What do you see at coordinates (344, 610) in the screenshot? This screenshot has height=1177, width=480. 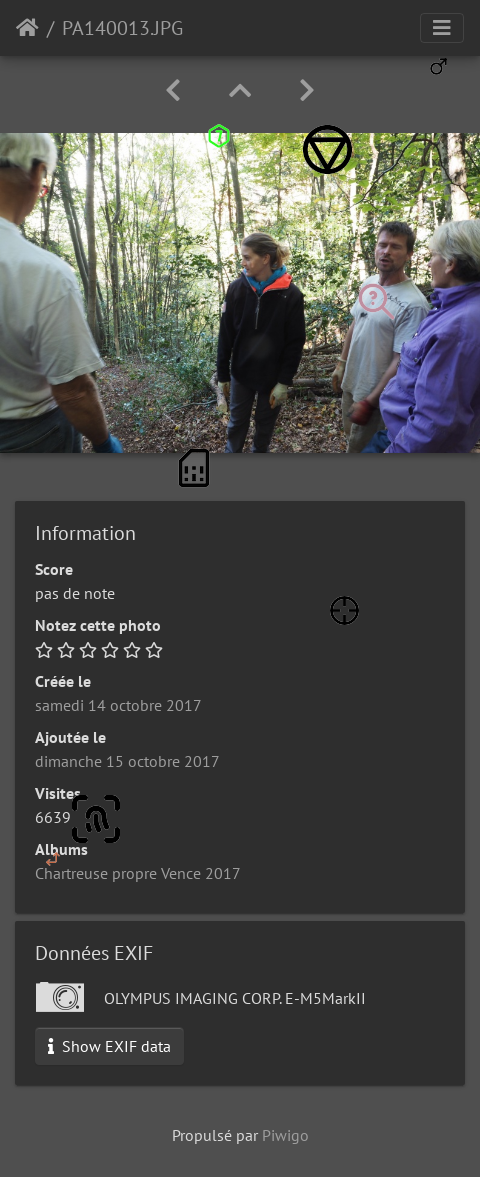 I see `set or view target goals` at bounding box center [344, 610].